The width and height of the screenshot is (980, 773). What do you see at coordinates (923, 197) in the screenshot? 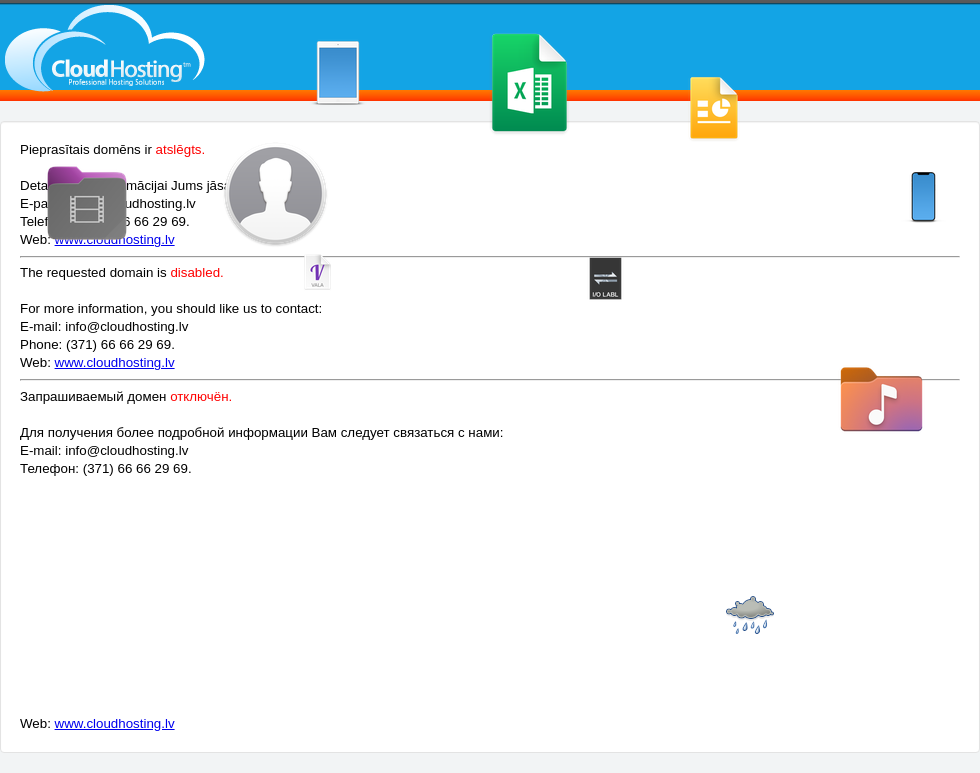
I see `view connected iPhone device` at bounding box center [923, 197].